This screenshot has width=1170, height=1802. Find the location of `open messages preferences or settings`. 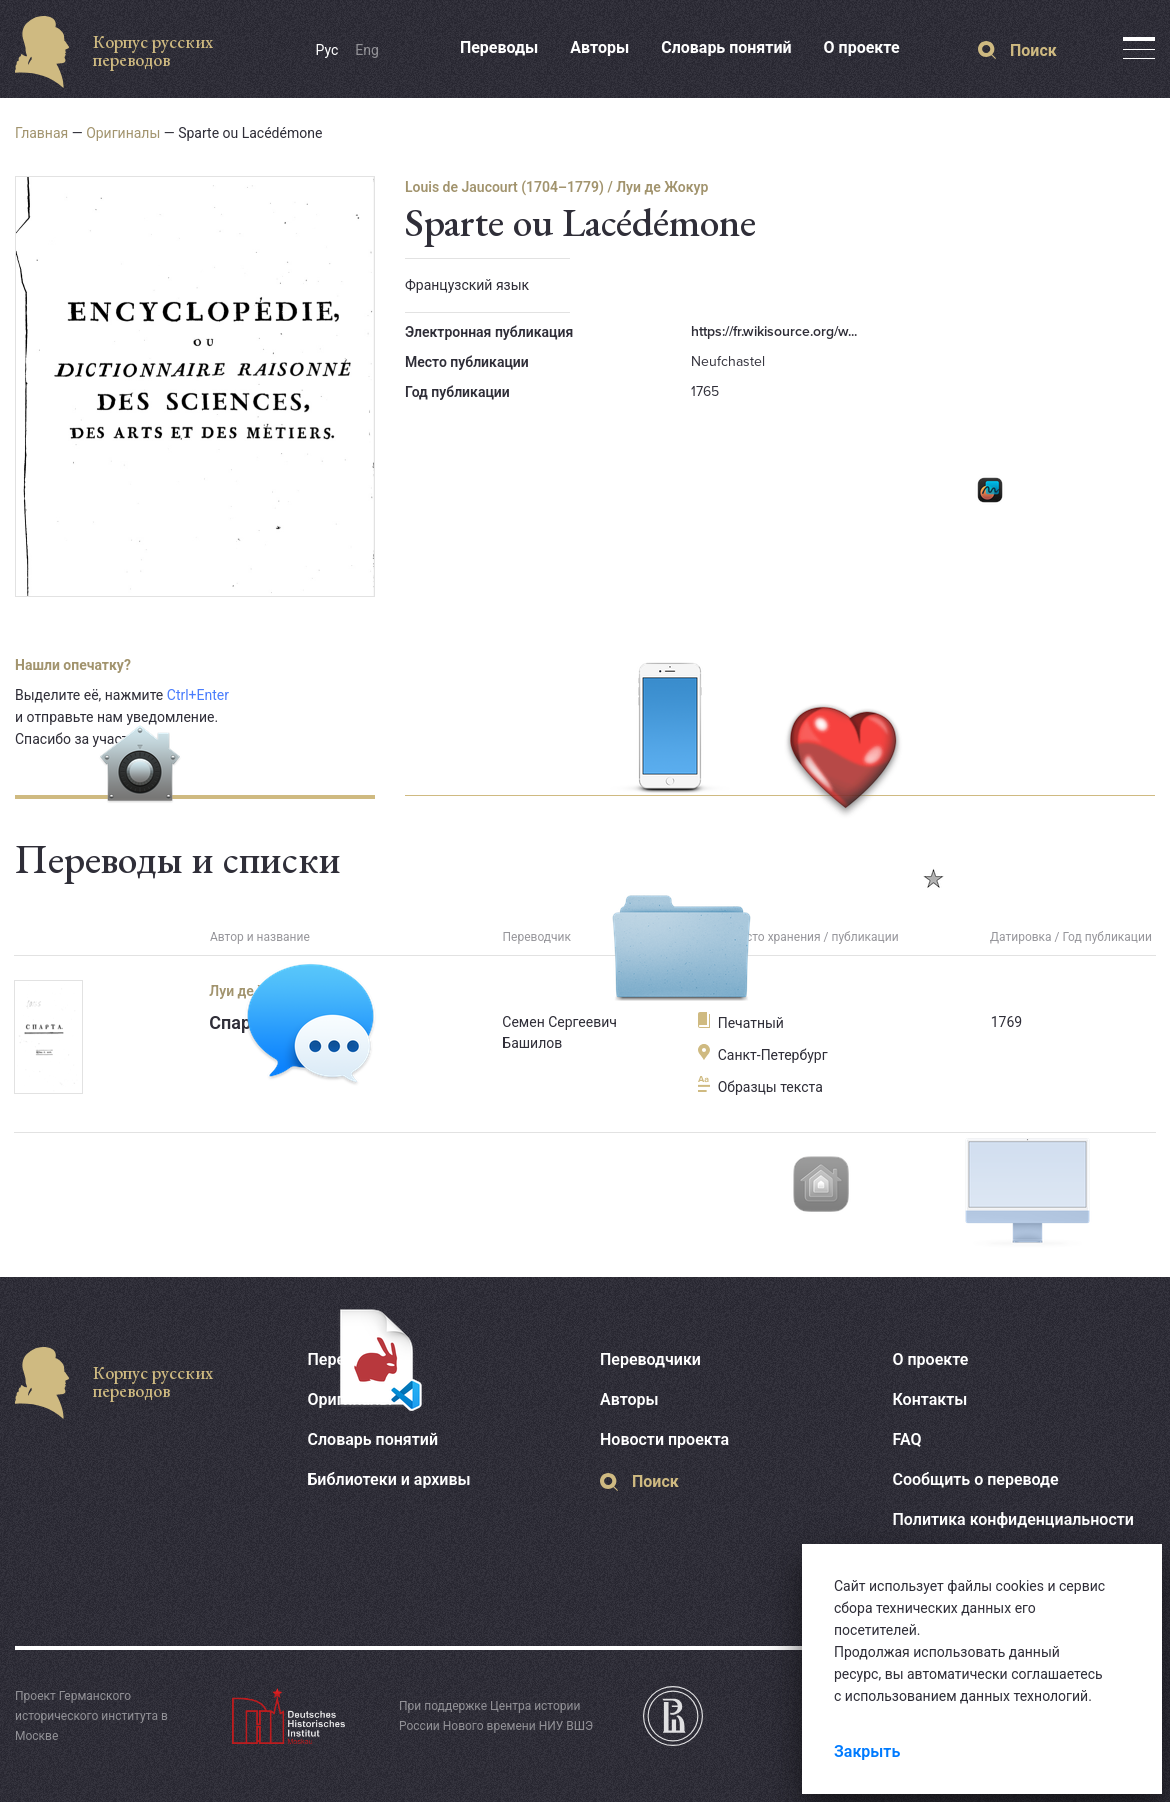

open messages preferences or settings is located at coordinates (310, 1021).